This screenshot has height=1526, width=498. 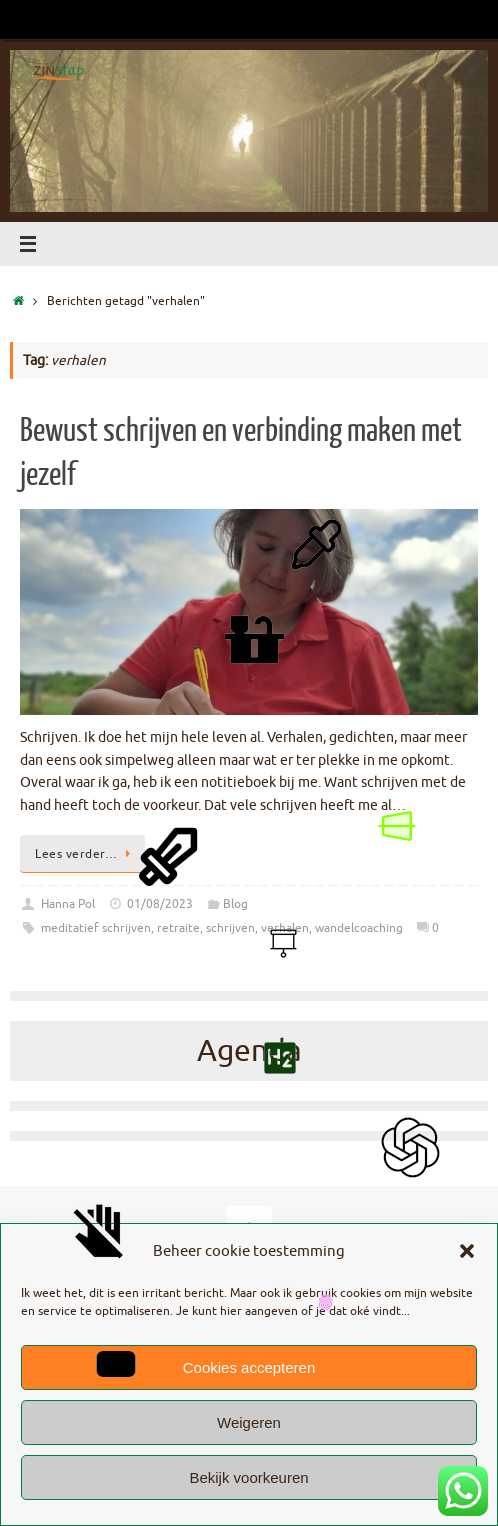 What do you see at coordinates (254, 639) in the screenshot?
I see `browse kitchen countertop options` at bounding box center [254, 639].